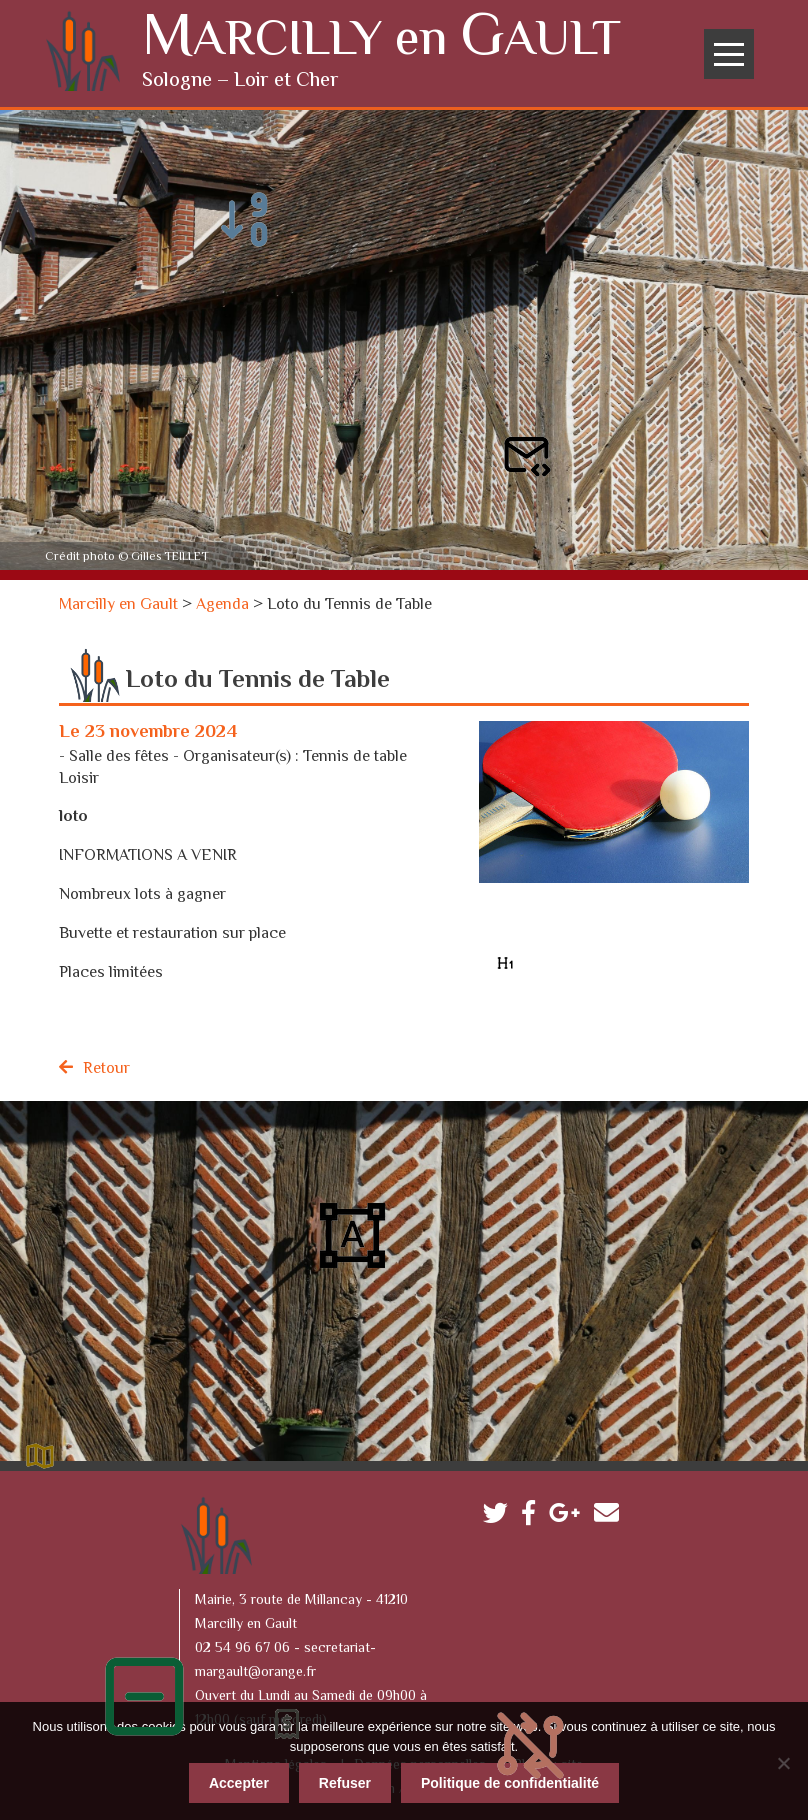 This screenshot has height=1820, width=808. Describe the element at coordinates (245, 219) in the screenshot. I see `sort numbers in descending order` at that location.